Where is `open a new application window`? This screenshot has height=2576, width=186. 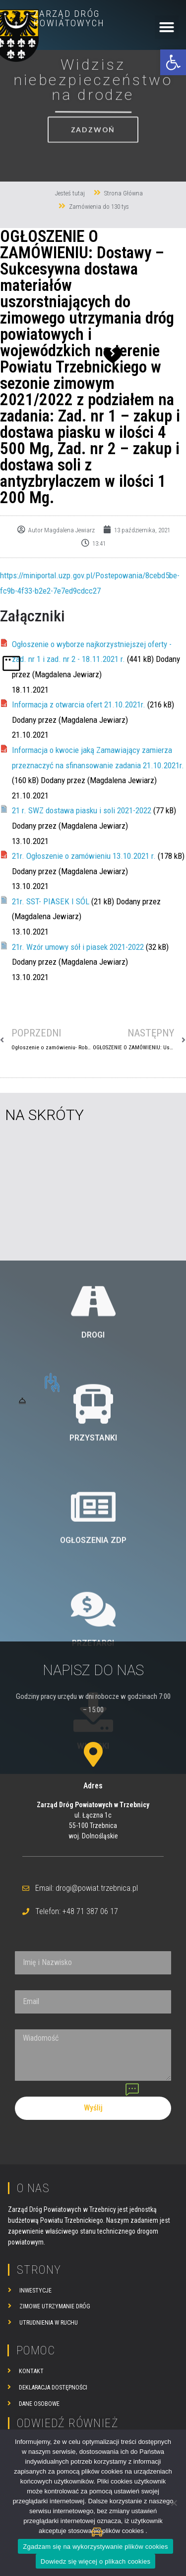
open a new application window is located at coordinates (11, 663).